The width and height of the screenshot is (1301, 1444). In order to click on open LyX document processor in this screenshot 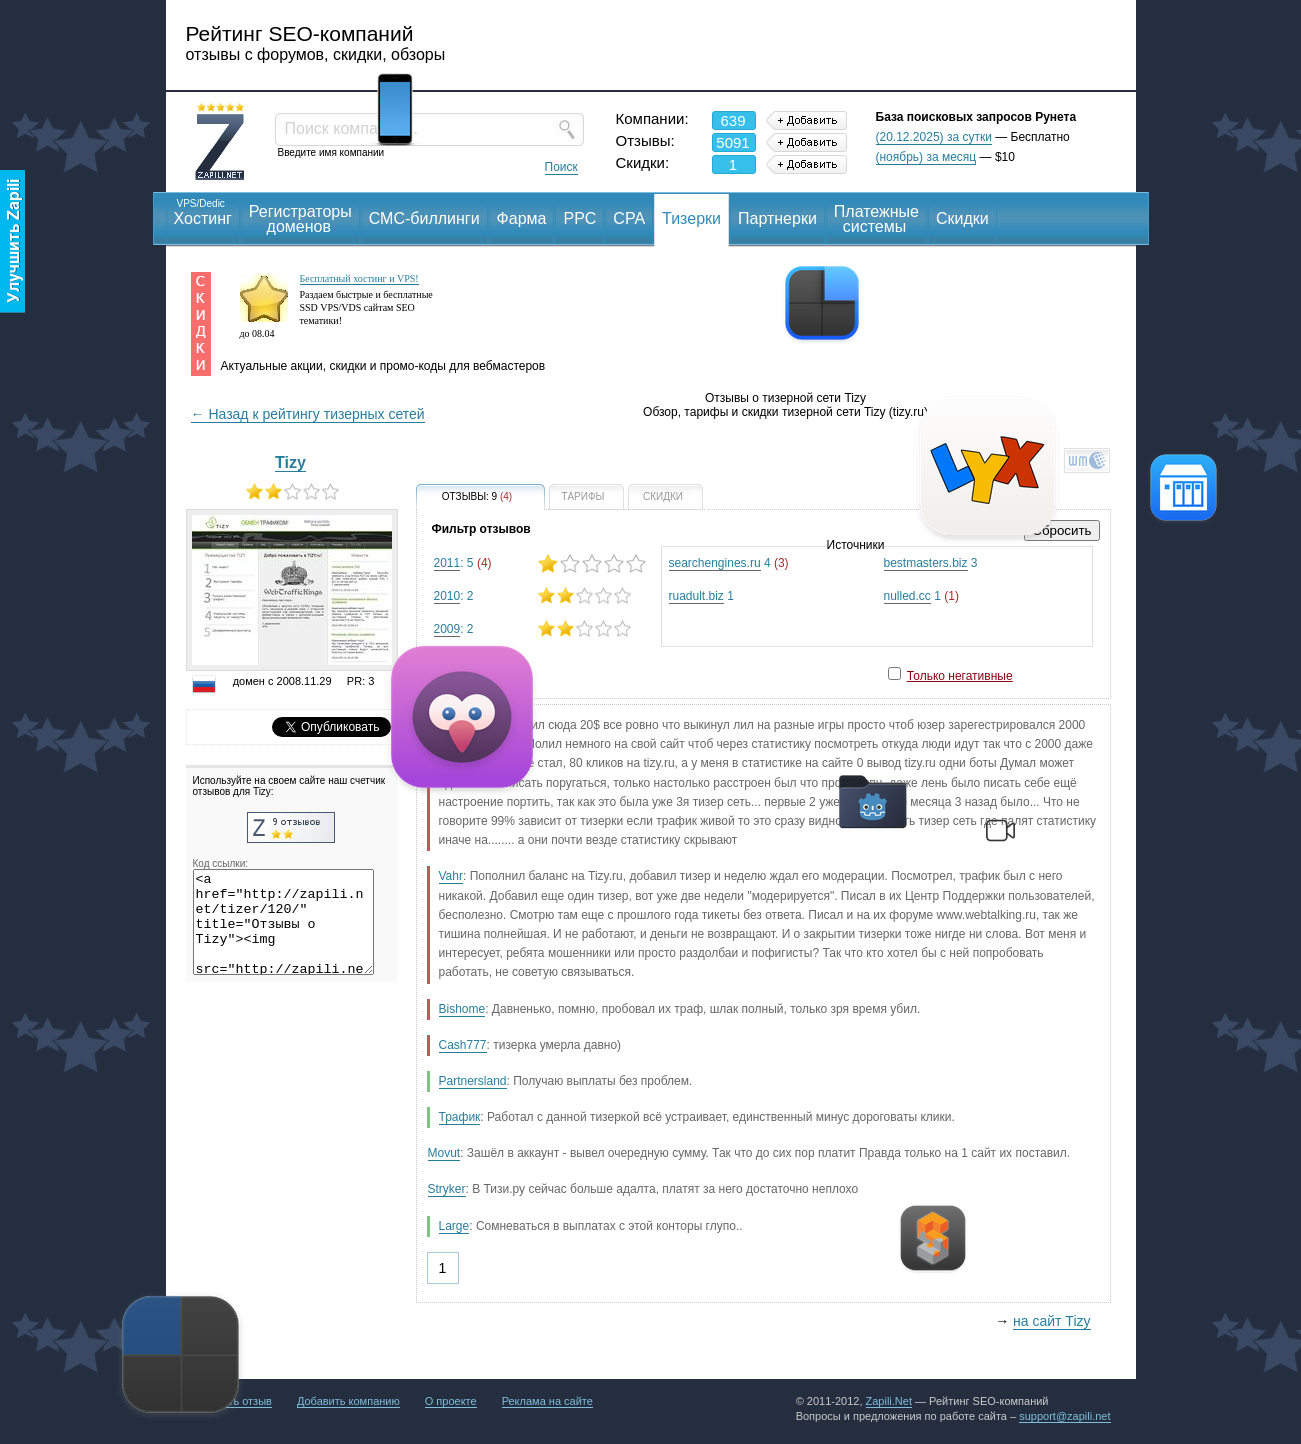, I will do `click(987, 467)`.